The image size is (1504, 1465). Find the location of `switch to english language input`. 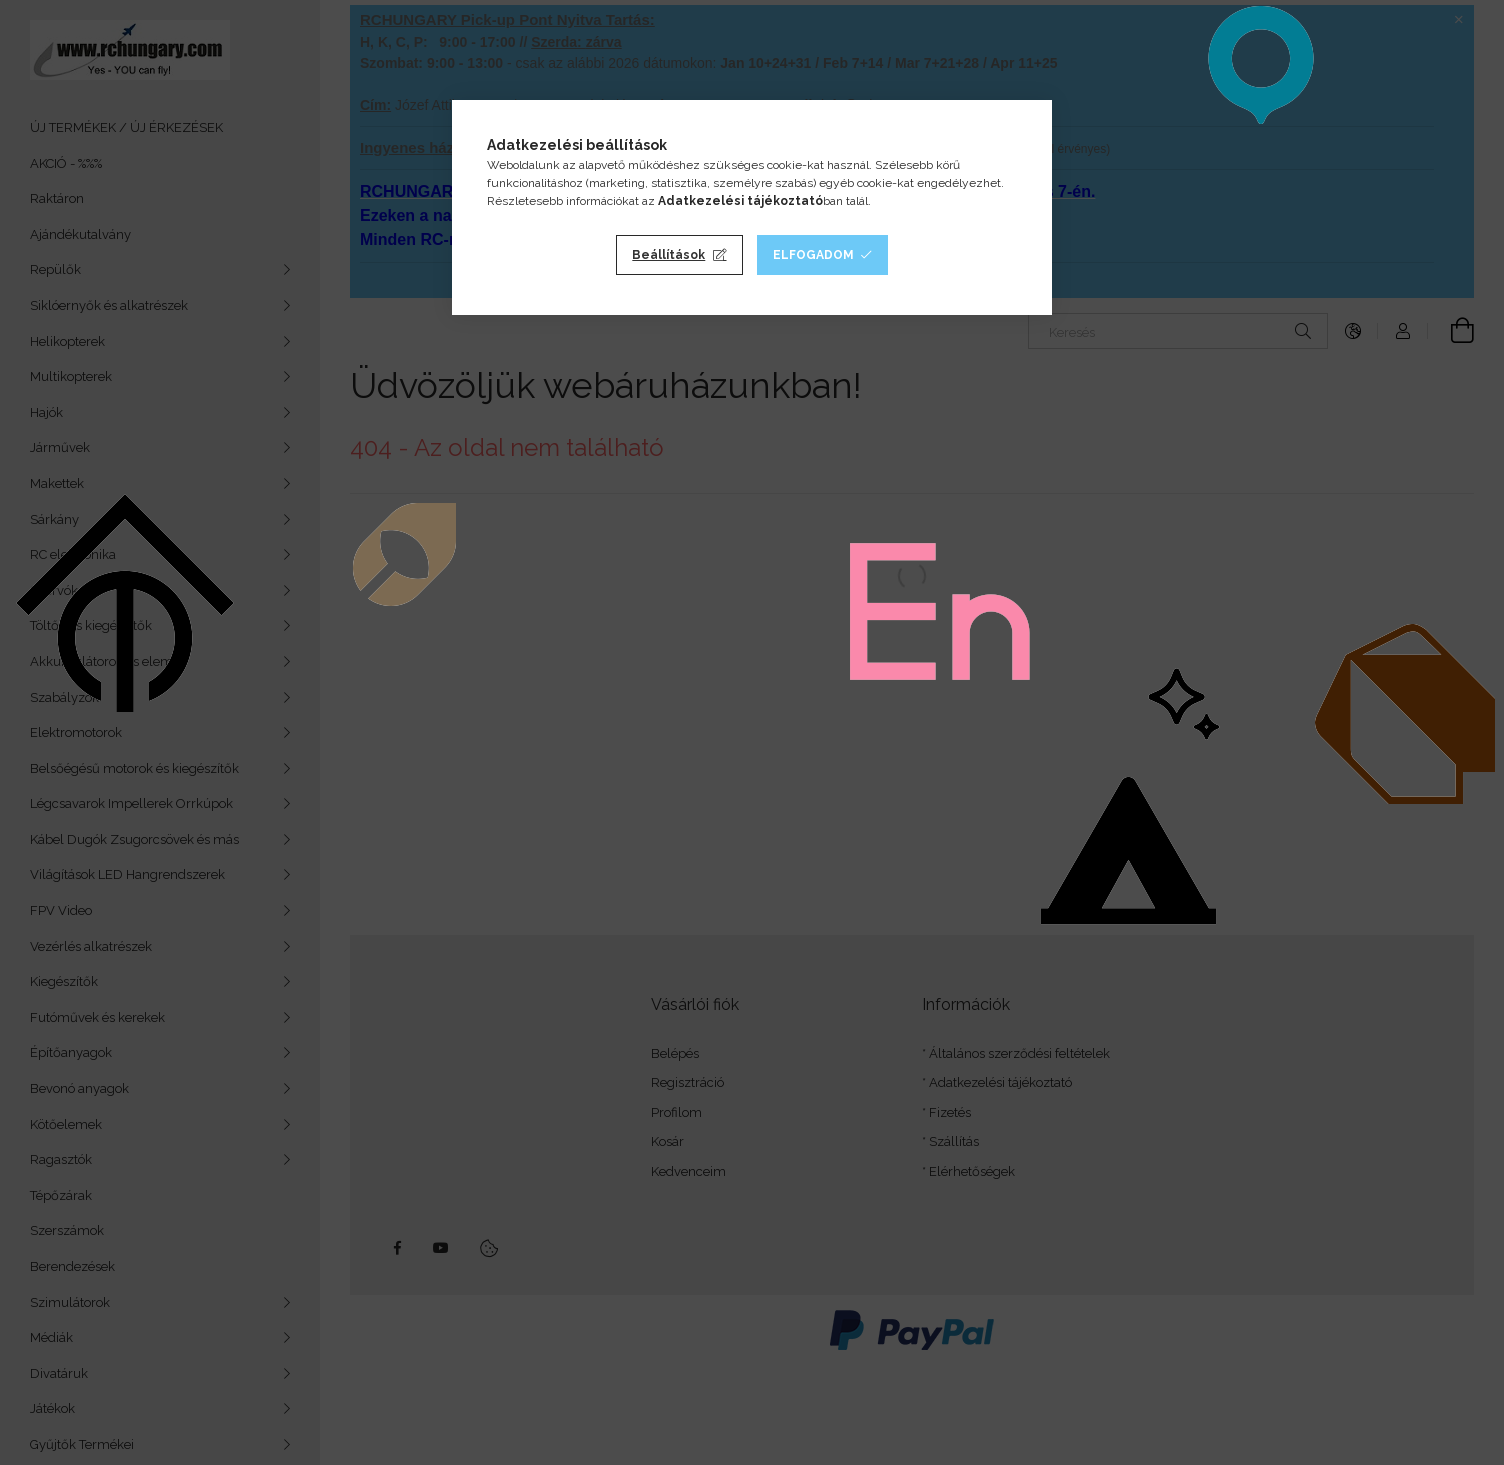

switch to english language input is located at coordinates (935, 611).